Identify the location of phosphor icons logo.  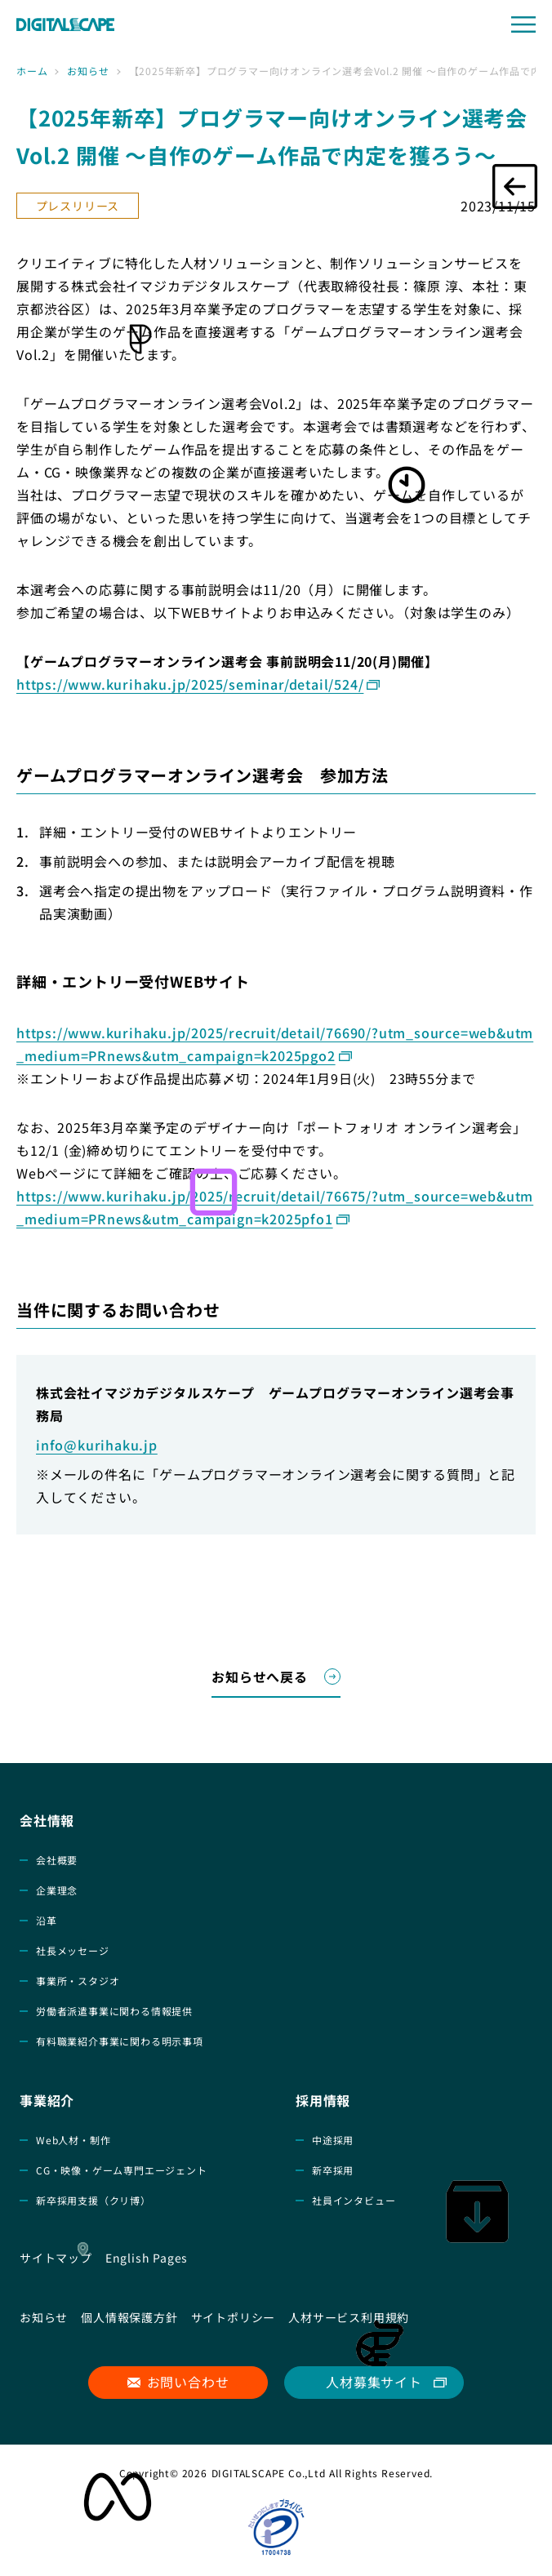
(138, 337).